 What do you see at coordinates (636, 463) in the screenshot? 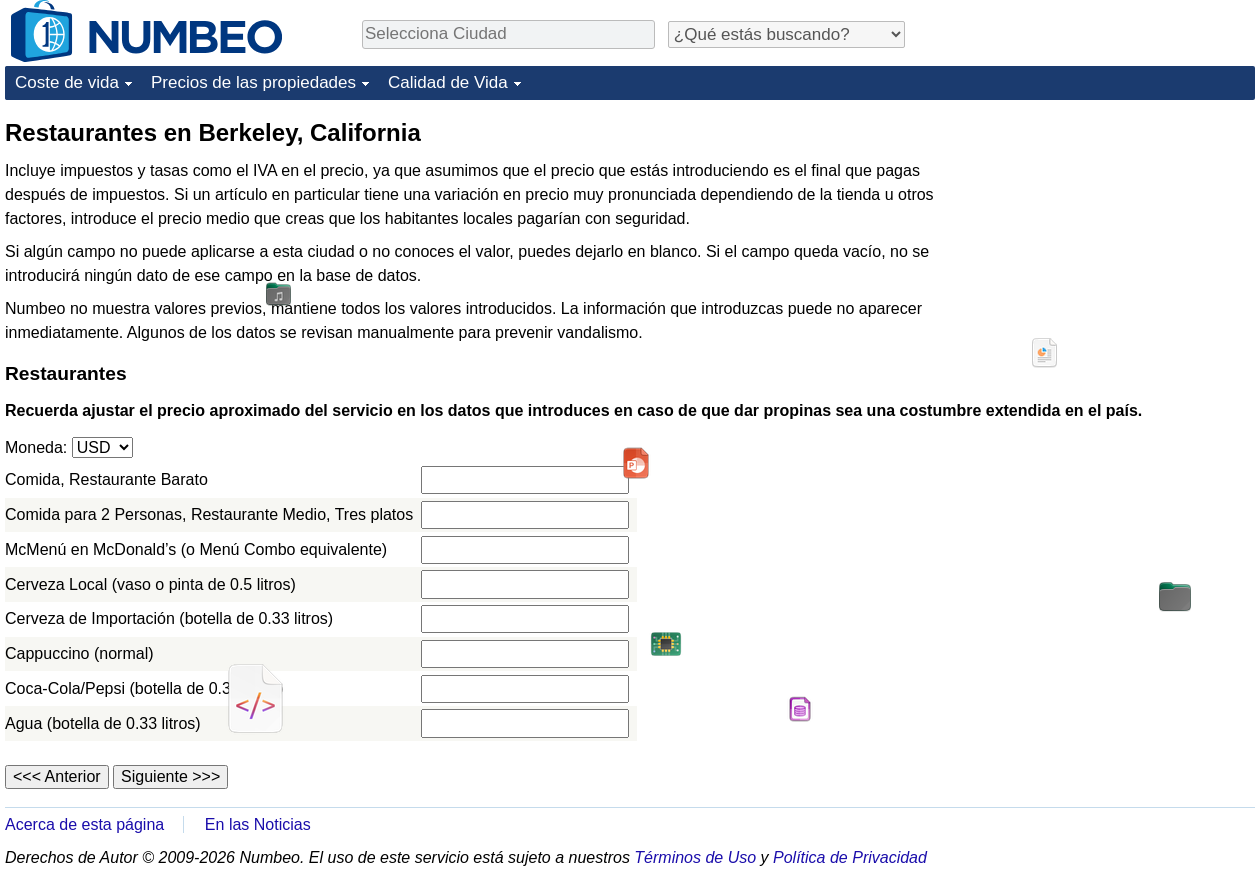
I see `microsoft powerpoint file` at bounding box center [636, 463].